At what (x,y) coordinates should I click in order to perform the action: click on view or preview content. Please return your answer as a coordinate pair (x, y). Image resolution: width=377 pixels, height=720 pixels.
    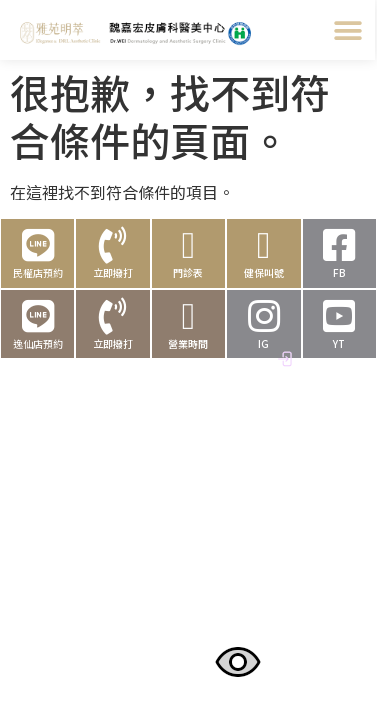
    Looking at the image, I should click on (238, 662).